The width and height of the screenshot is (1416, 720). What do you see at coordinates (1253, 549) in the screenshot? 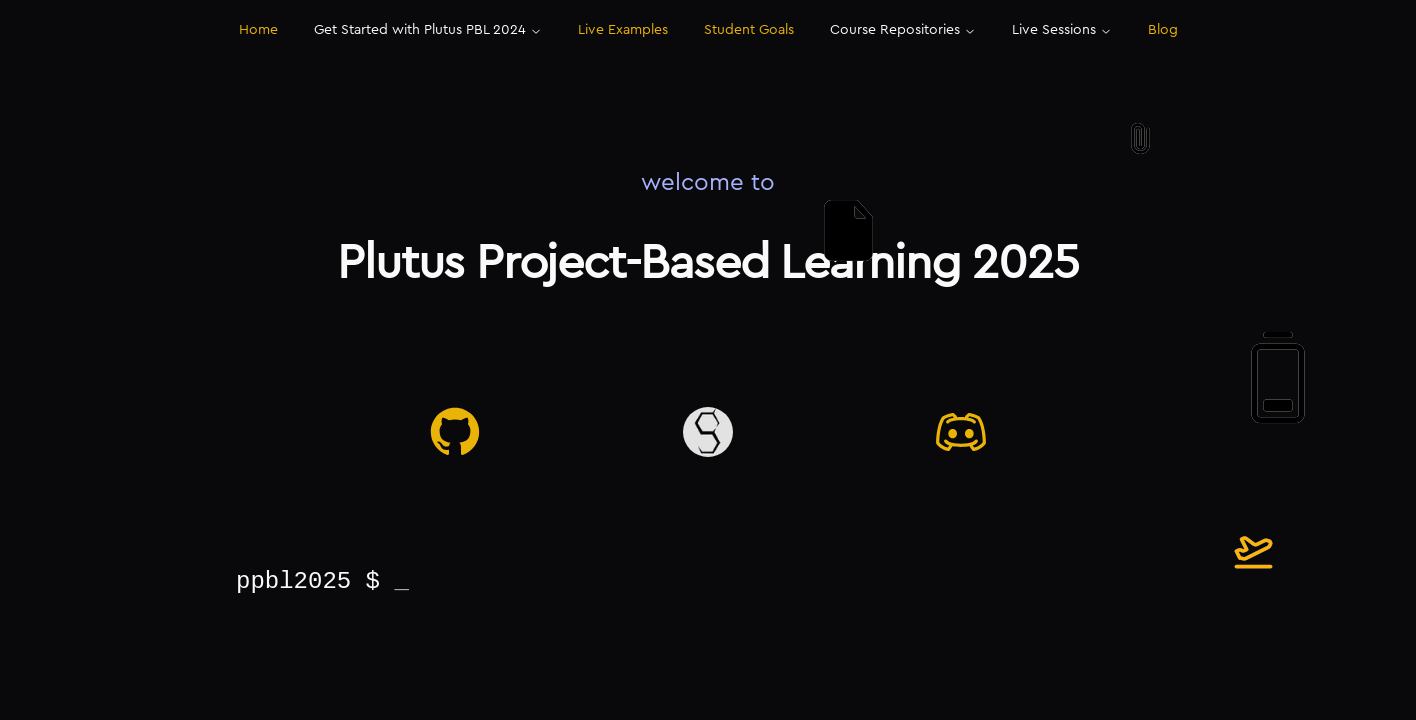
I see `flight departure status indicator` at bounding box center [1253, 549].